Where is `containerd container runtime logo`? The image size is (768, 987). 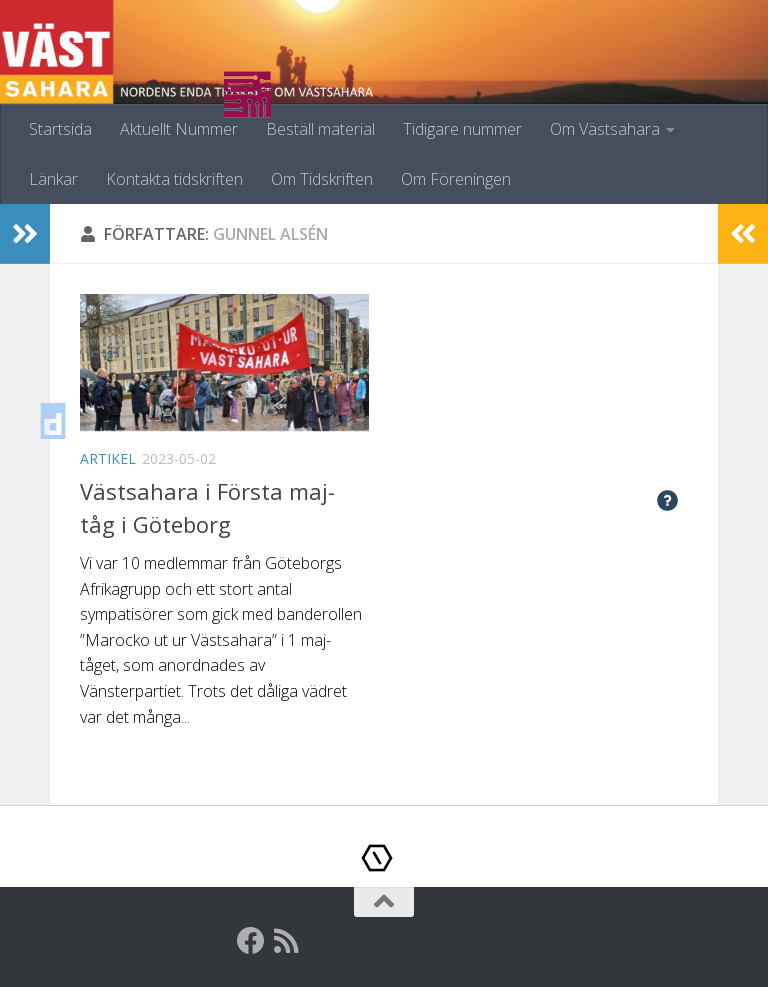
containerd container runtime logo is located at coordinates (53, 421).